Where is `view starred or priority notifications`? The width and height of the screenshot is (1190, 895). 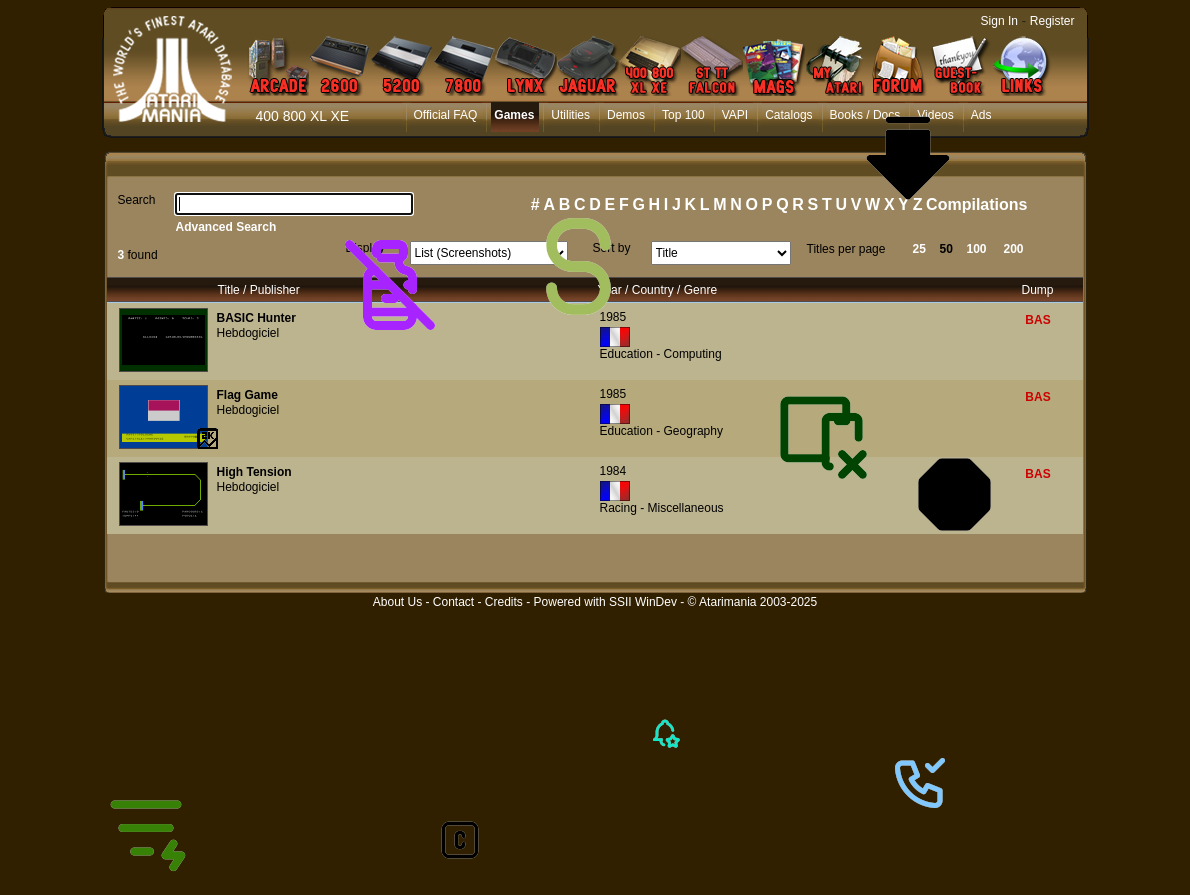 view starred or priority notifications is located at coordinates (665, 733).